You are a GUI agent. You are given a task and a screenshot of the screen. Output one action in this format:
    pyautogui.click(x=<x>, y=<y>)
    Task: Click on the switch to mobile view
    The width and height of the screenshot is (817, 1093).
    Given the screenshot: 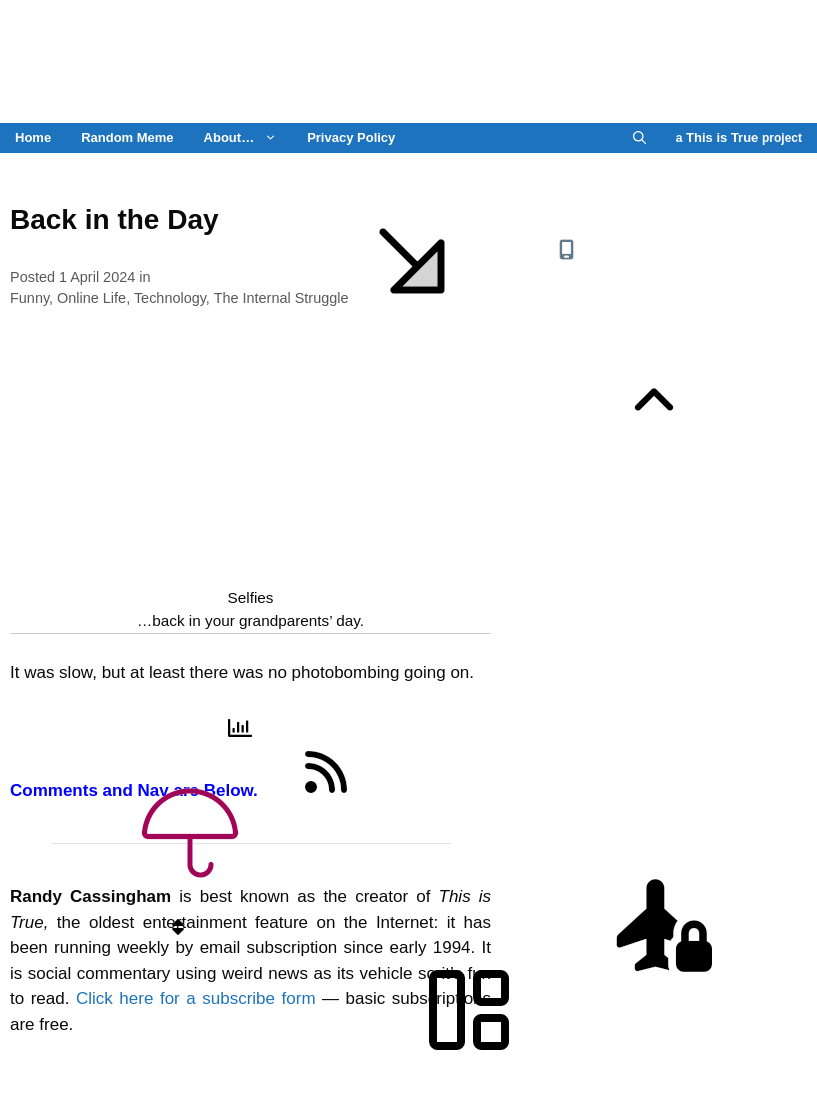 What is the action you would take?
    pyautogui.click(x=566, y=249)
    